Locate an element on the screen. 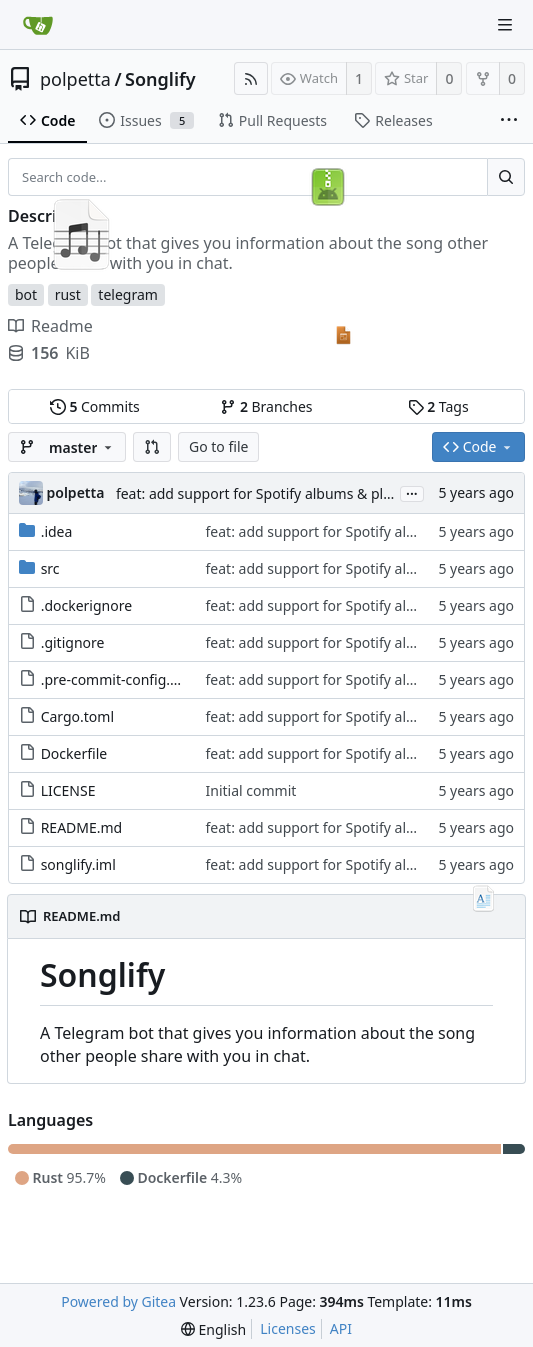 This screenshot has width=533, height=1347. a kplato project management file is located at coordinates (343, 335).